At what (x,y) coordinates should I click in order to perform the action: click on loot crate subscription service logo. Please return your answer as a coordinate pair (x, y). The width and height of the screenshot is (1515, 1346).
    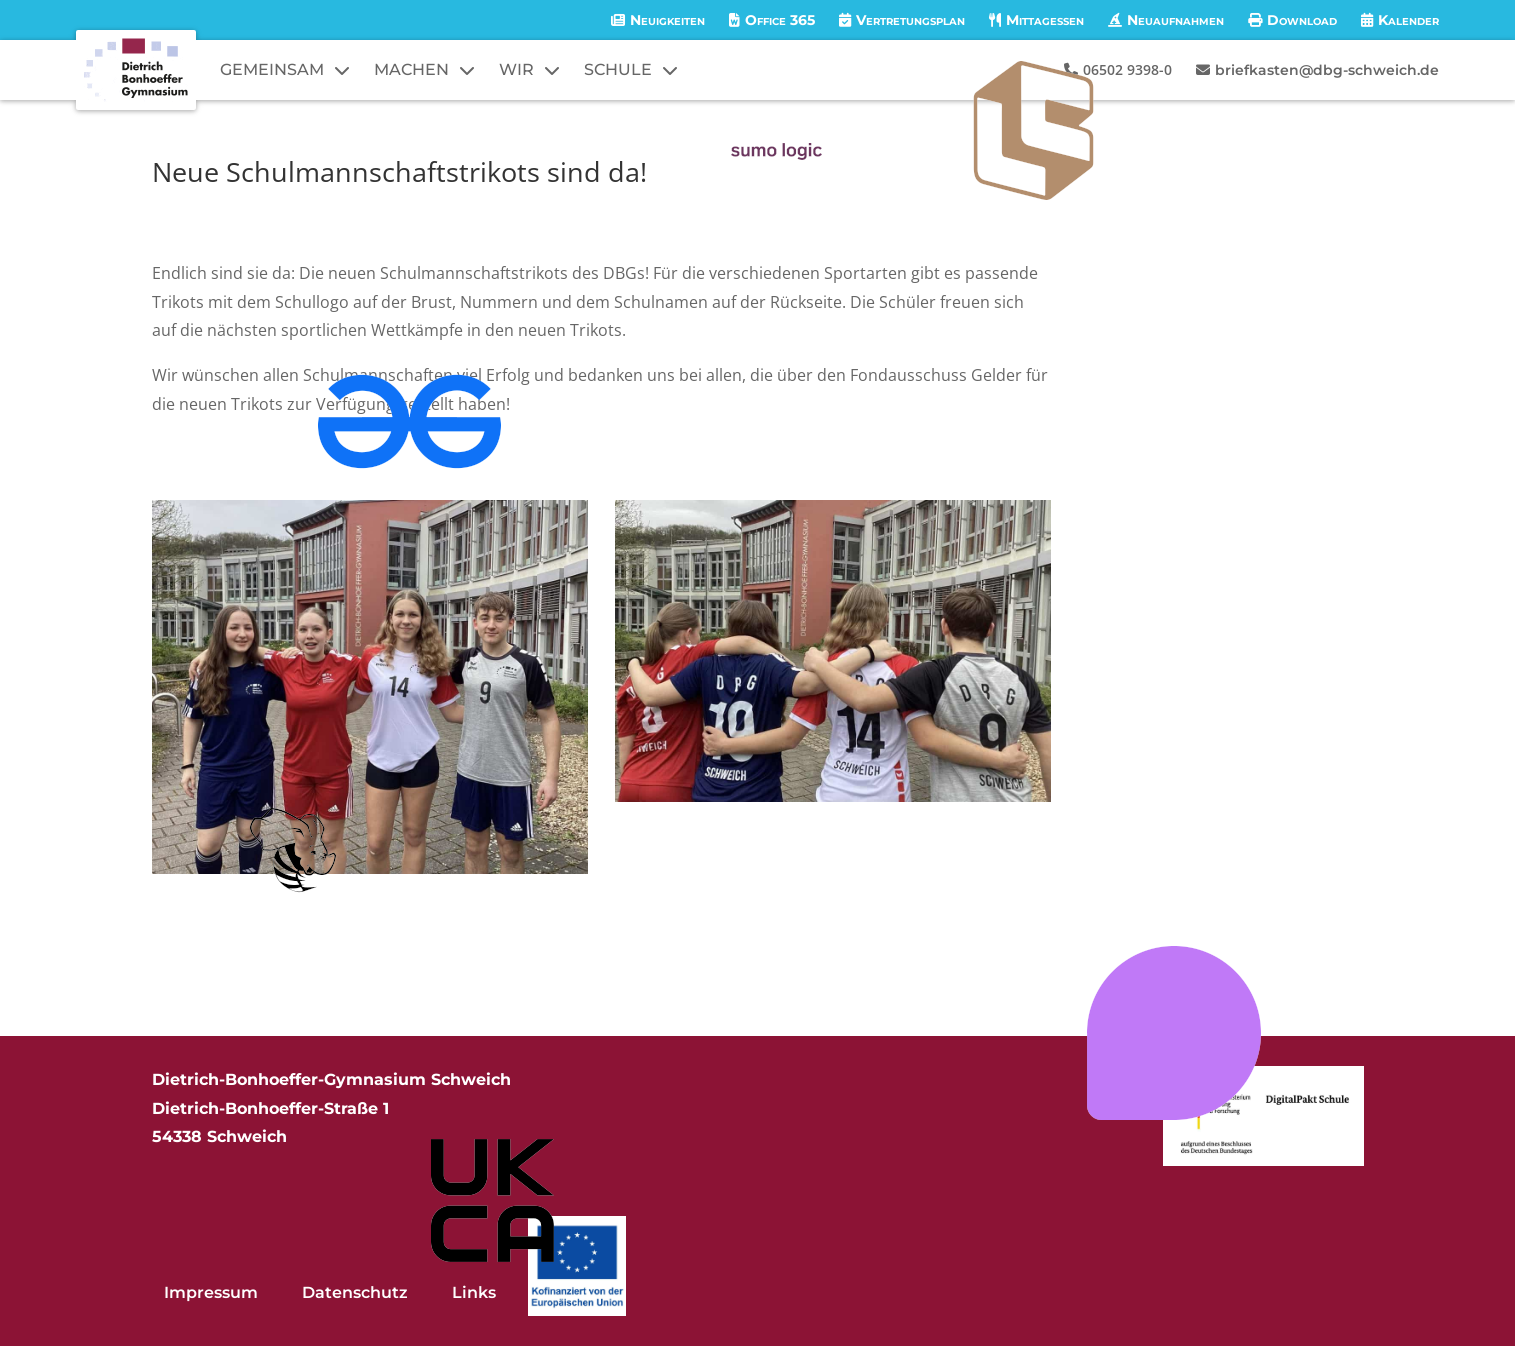
    Looking at the image, I should click on (1033, 130).